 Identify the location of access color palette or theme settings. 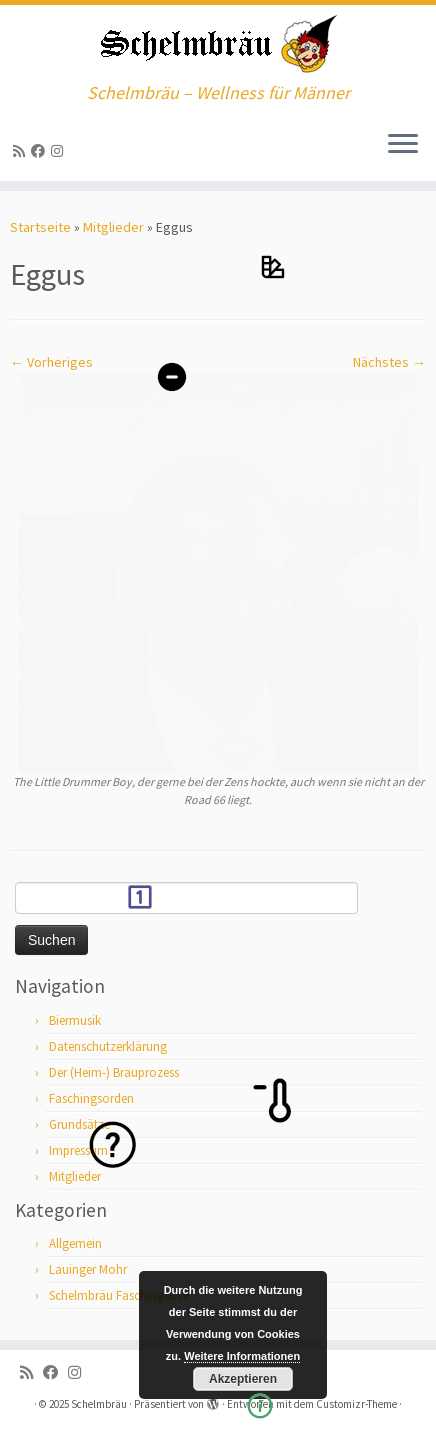
(273, 267).